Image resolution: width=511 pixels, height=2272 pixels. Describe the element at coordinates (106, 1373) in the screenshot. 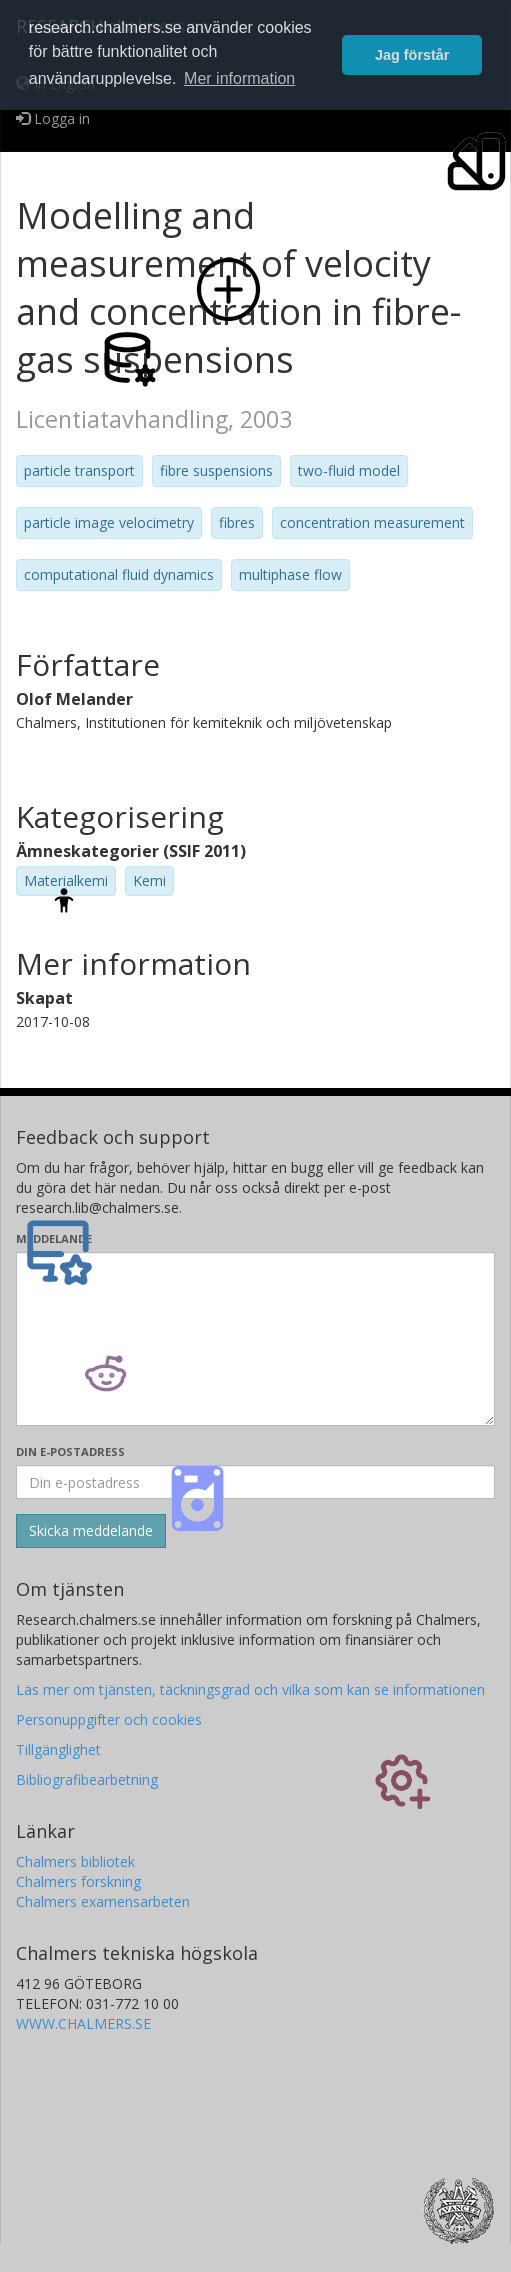

I see `open reddit` at that location.